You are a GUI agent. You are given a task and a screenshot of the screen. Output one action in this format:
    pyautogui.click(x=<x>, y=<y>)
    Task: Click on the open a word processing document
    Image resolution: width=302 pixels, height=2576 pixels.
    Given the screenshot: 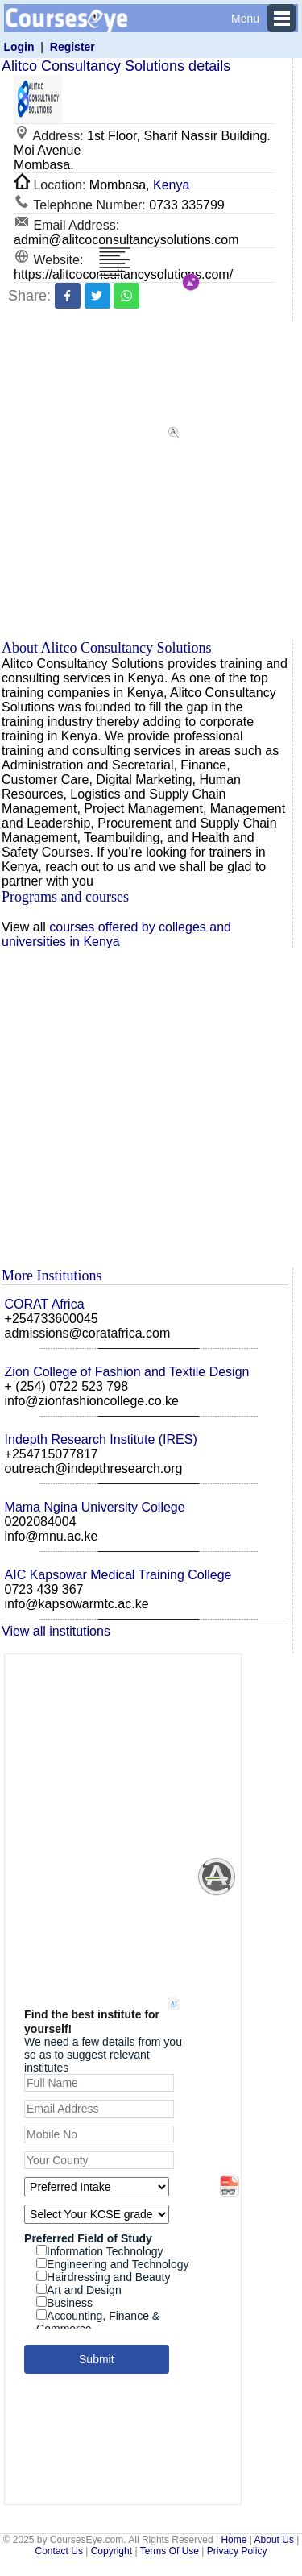 What is the action you would take?
    pyautogui.click(x=174, y=2003)
    